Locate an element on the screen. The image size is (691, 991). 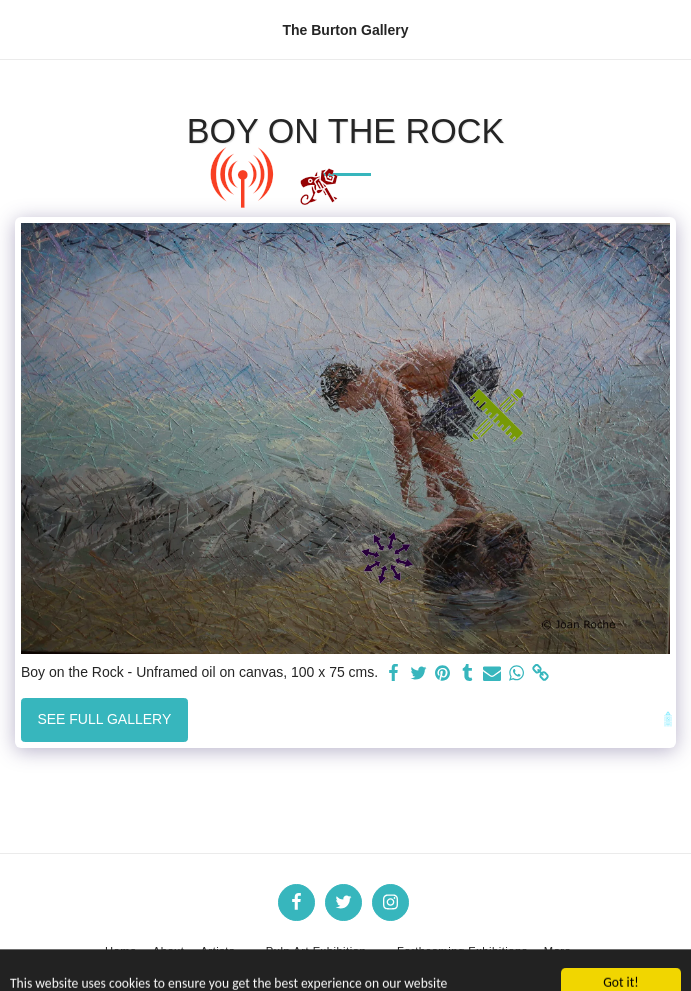
expand or distribute items outward is located at coordinates (387, 558).